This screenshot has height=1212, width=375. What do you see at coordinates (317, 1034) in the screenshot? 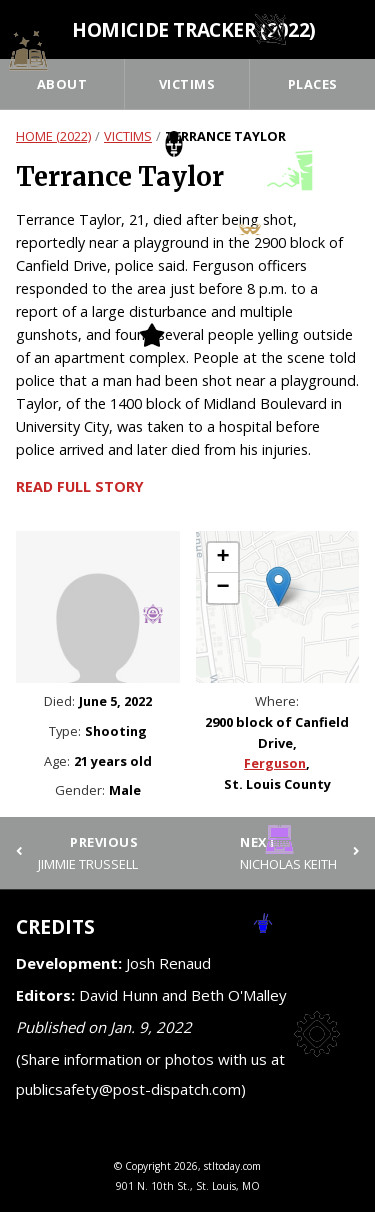
I see `access game settings or configuration options` at bounding box center [317, 1034].